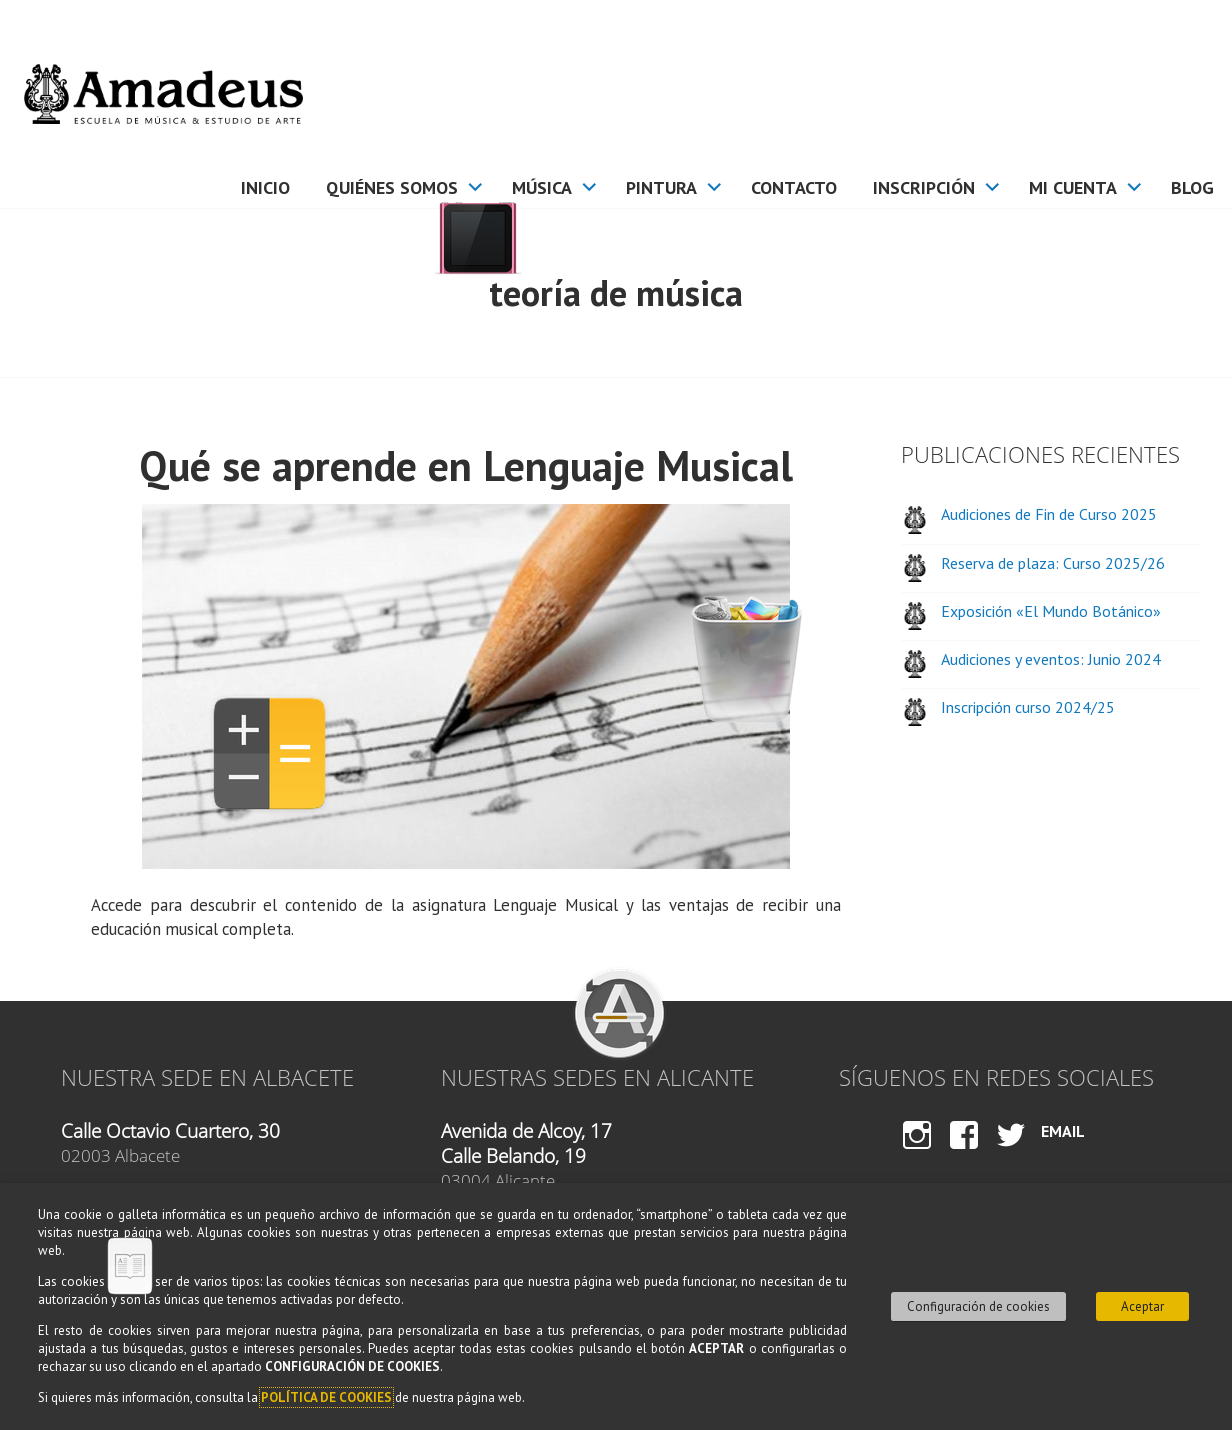 The image size is (1232, 1430). I want to click on a mobipocket ebook file, so click(130, 1266).